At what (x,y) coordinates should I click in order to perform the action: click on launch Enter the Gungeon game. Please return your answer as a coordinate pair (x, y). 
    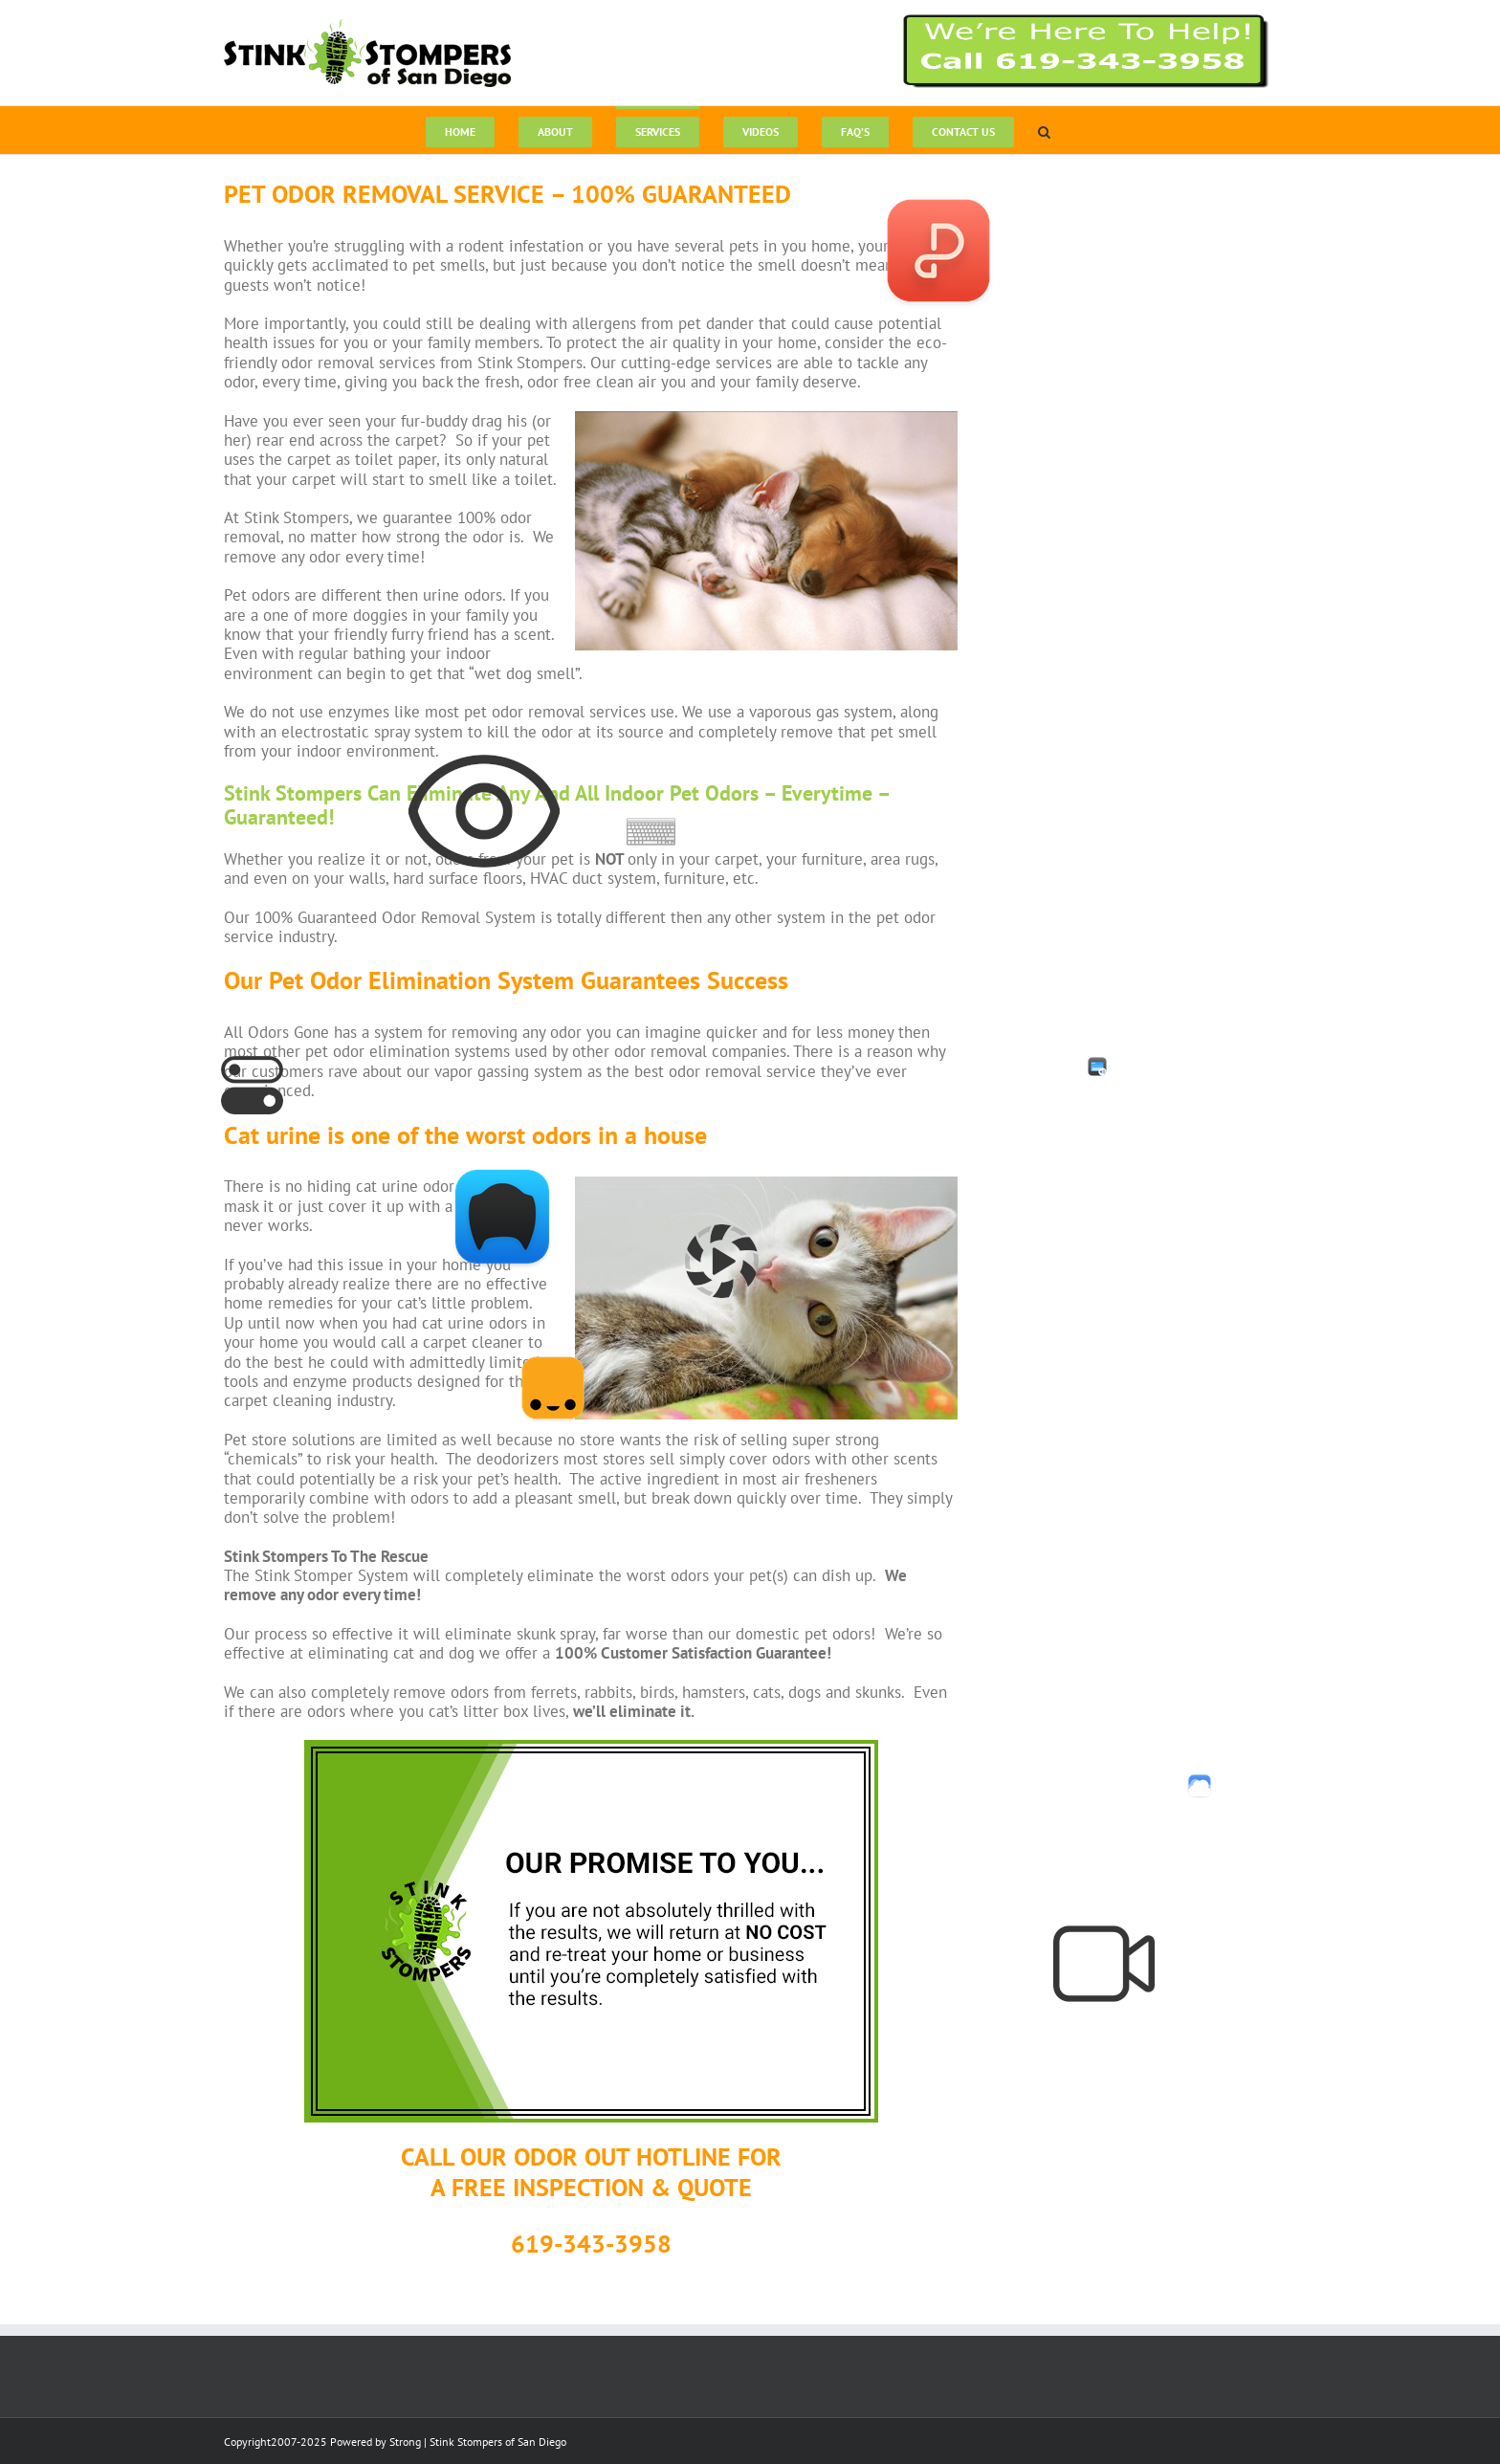
    Looking at the image, I should click on (553, 1388).